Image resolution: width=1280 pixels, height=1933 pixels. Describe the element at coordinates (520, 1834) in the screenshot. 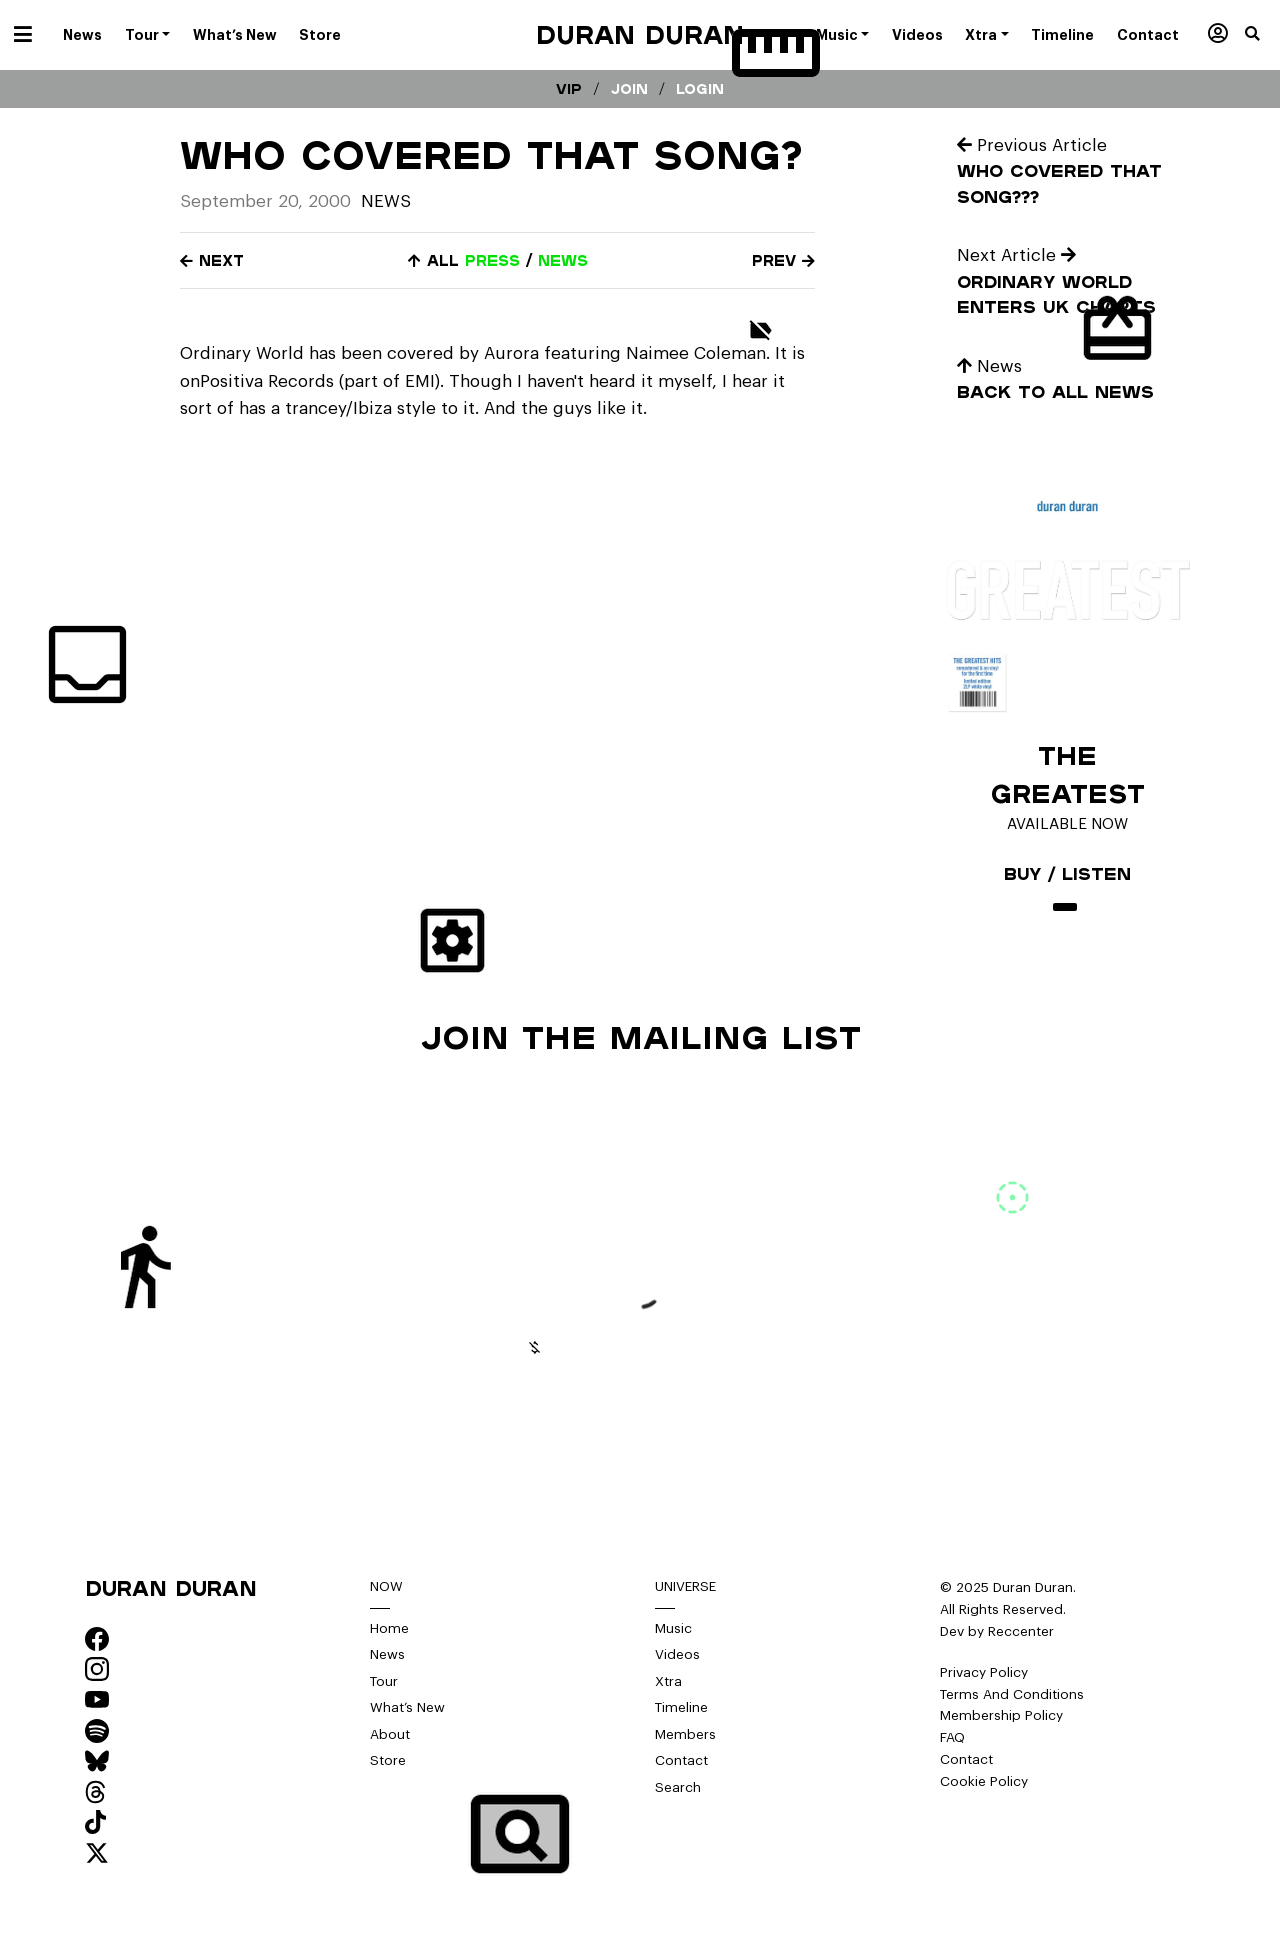

I see `search within a document or page` at that location.